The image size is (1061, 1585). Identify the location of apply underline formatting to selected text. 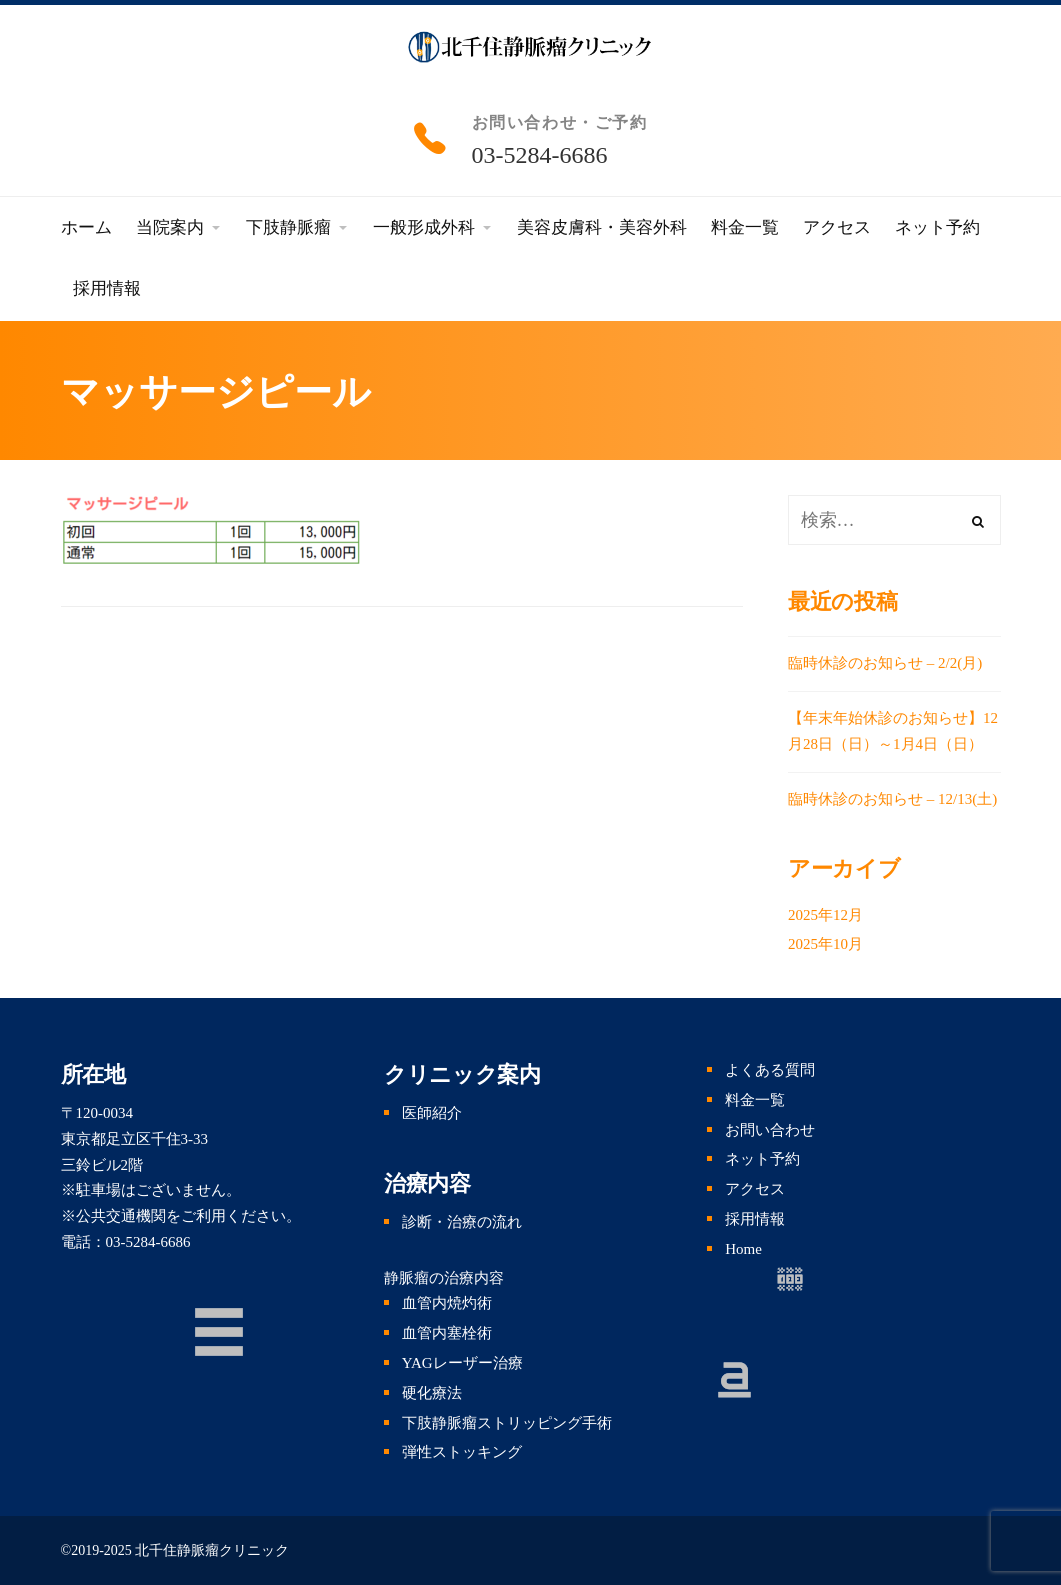
(734, 1378).